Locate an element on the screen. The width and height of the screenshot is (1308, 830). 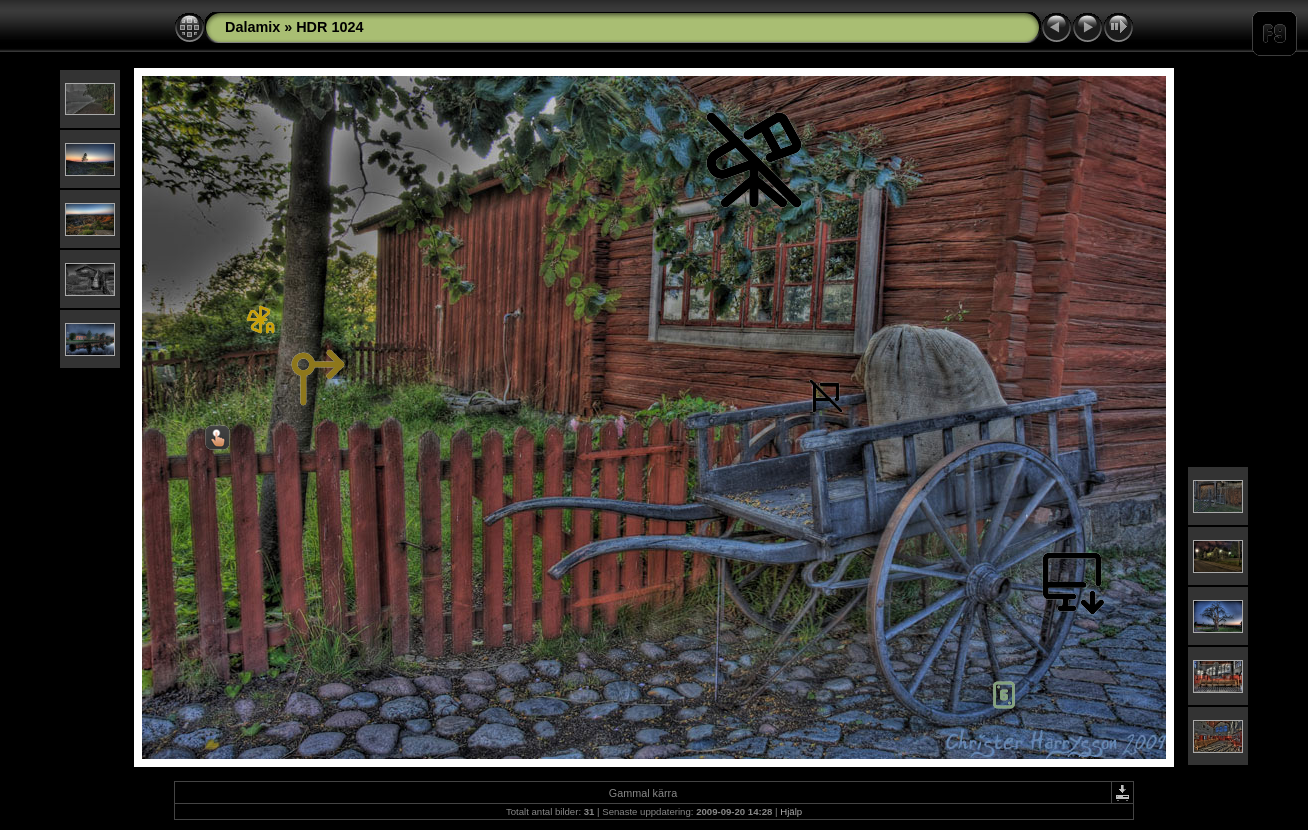
take the right exit at the roundabout is located at coordinates (315, 379).